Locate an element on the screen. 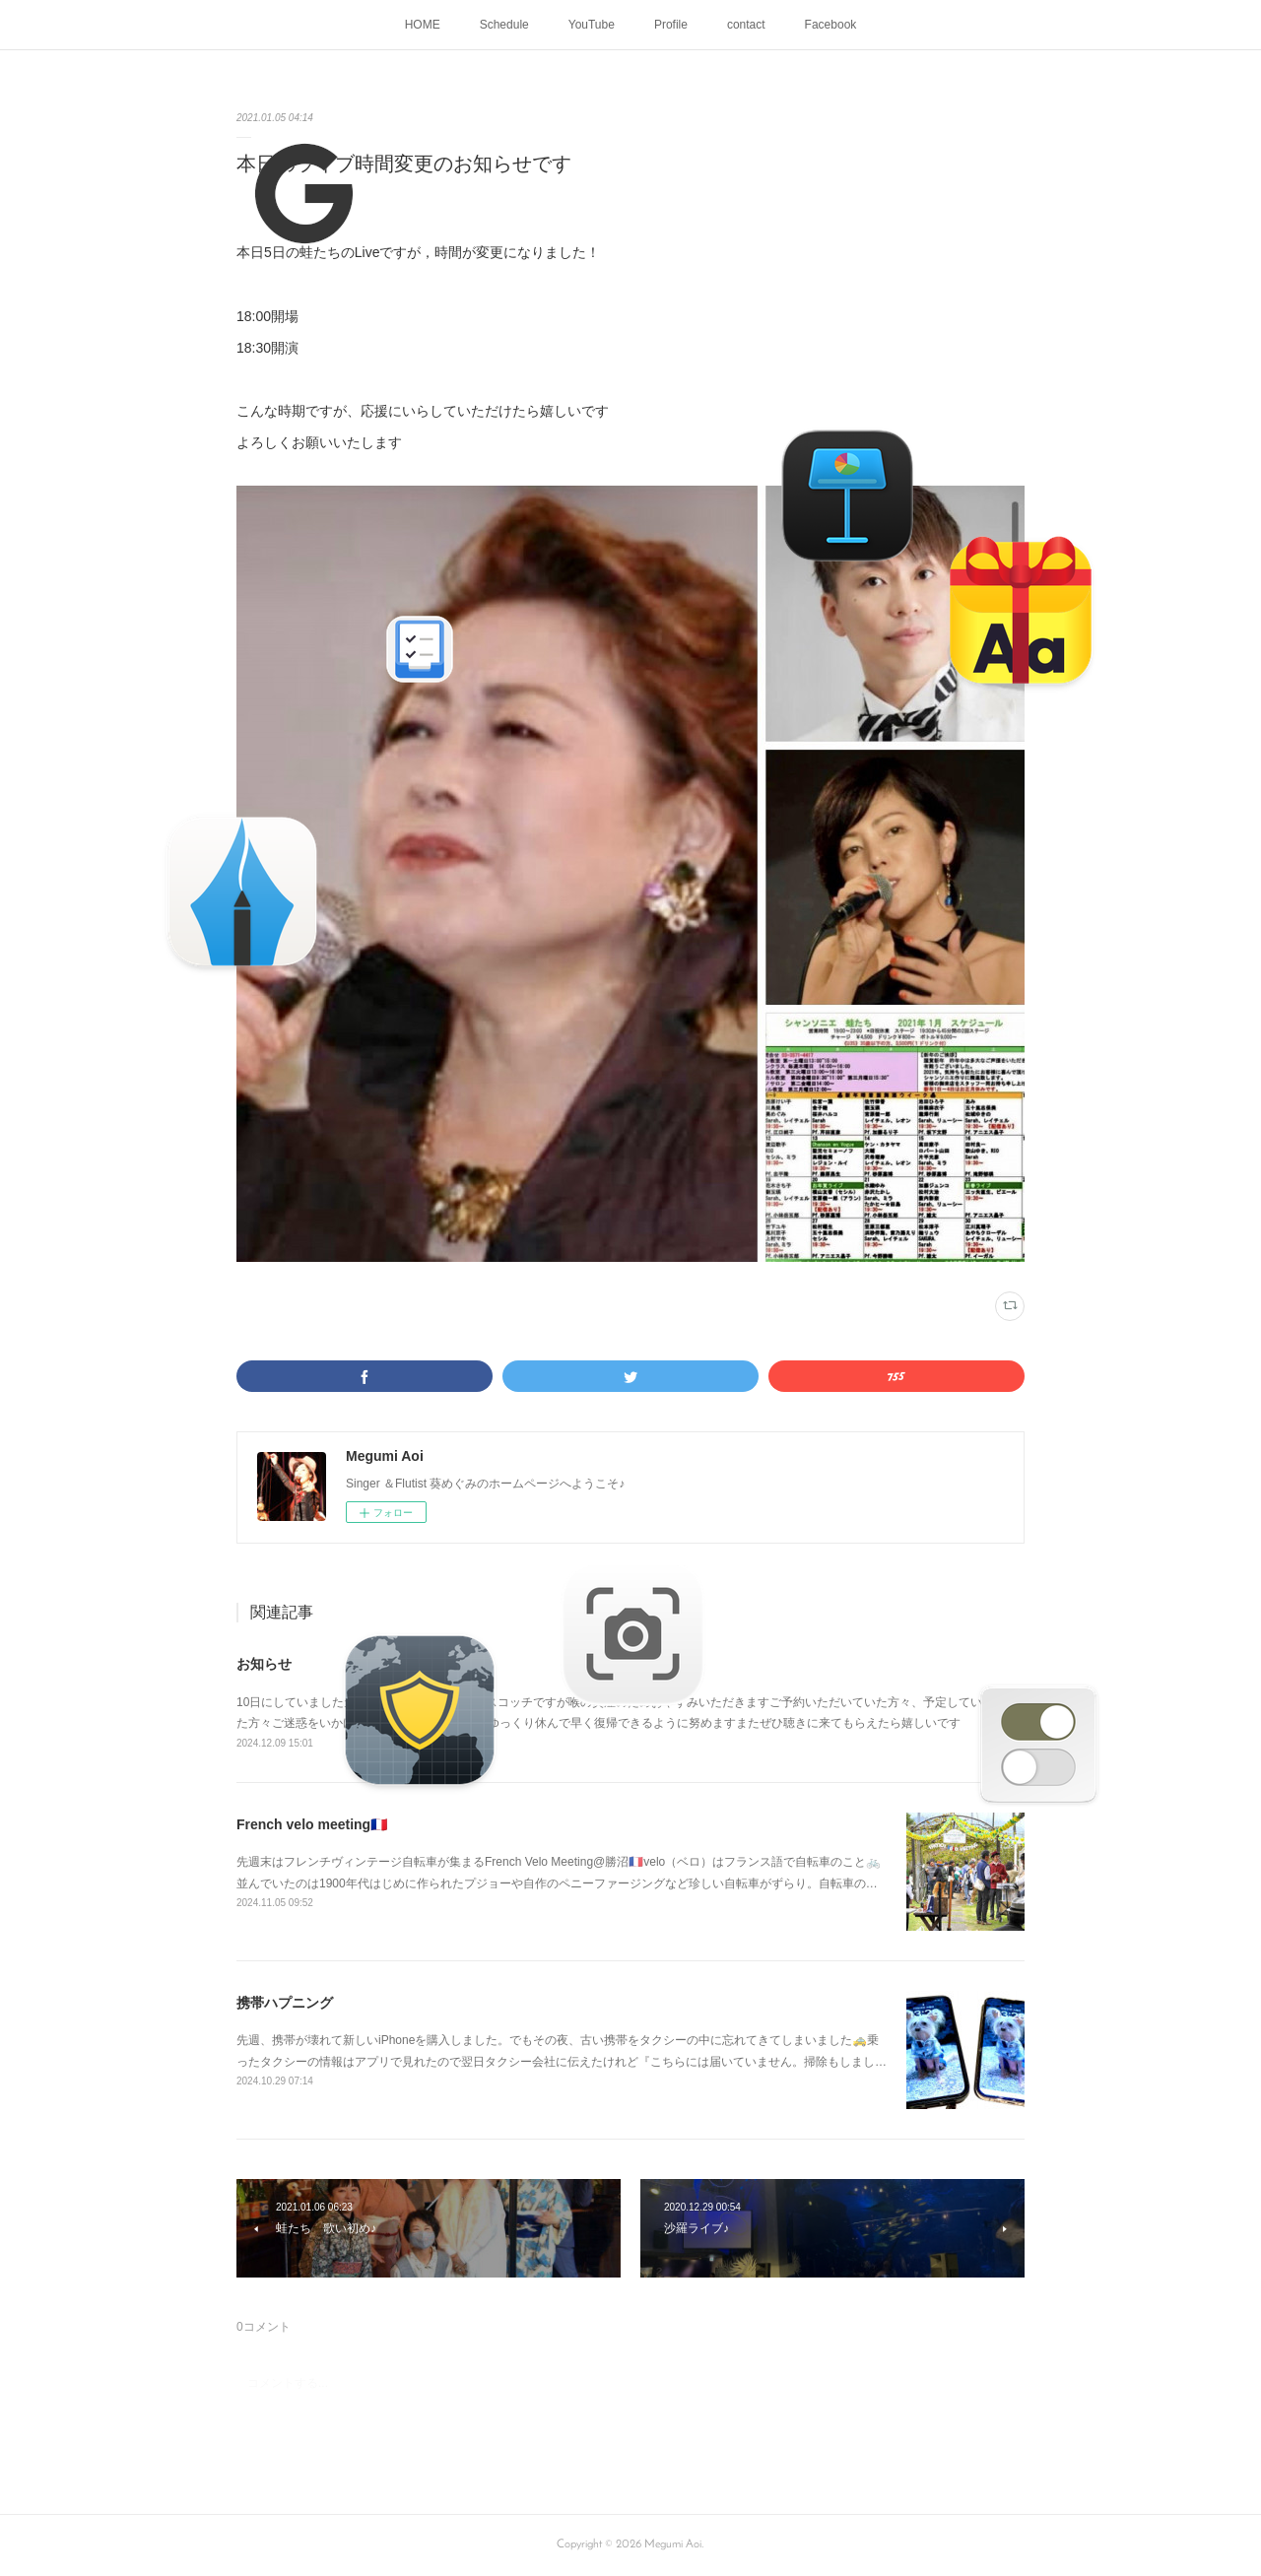 The height and width of the screenshot is (2576, 1261). sign in with your Google account is located at coordinates (303, 193).